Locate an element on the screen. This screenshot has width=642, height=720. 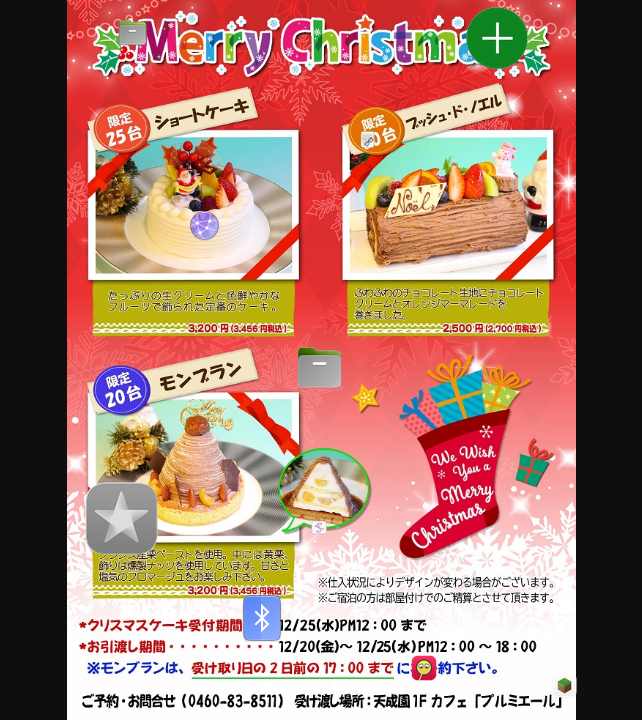
launch i2pd anonymous network router is located at coordinates (424, 668).